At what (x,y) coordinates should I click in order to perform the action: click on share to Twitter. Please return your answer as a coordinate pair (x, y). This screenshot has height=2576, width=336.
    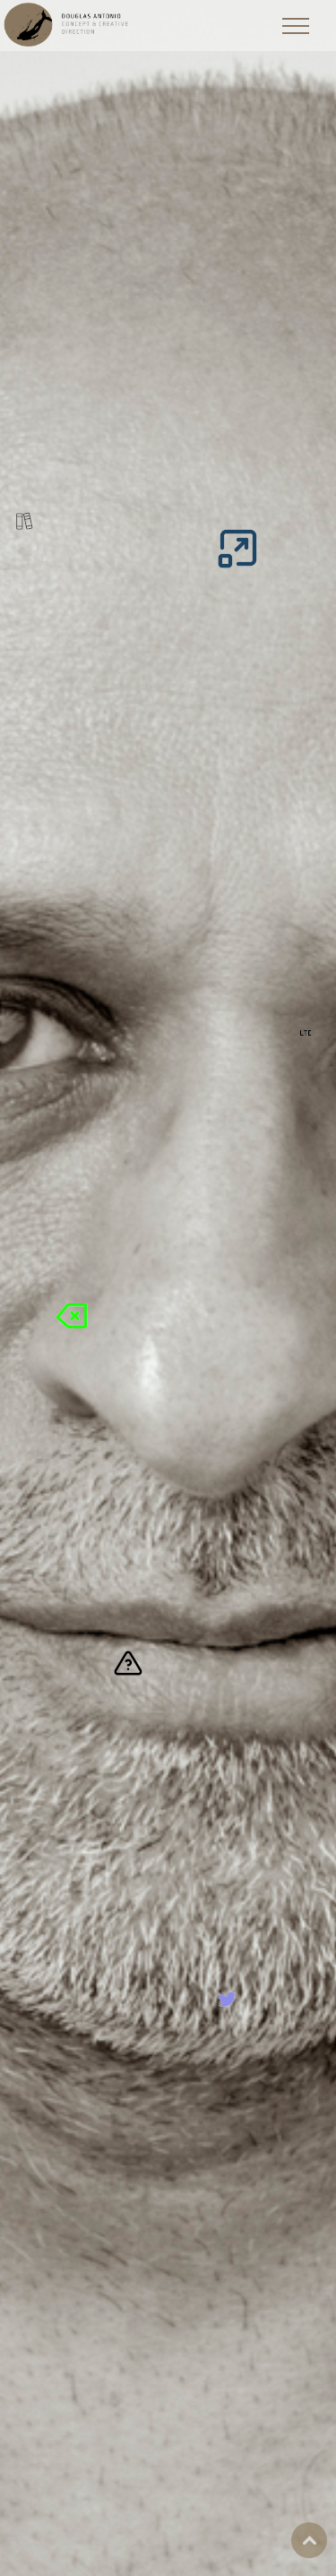
    Looking at the image, I should click on (227, 1999).